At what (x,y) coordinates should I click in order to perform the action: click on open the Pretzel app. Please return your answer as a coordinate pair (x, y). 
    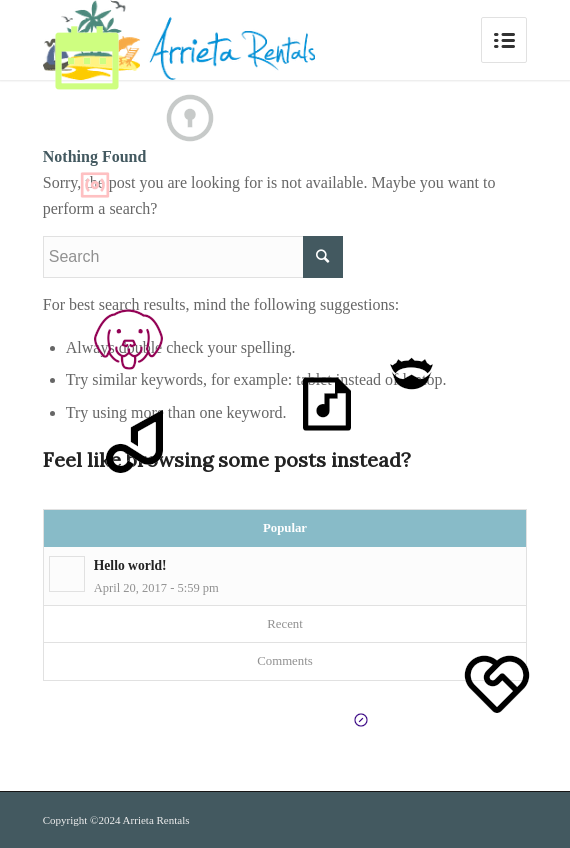
    Looking at the image, I should click on (134, 441).